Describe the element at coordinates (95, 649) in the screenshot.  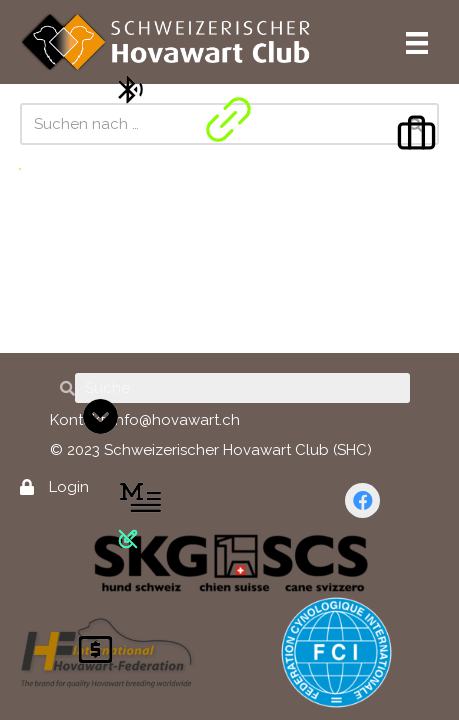
I see `find nearby ATMs or cash machines` at that location.